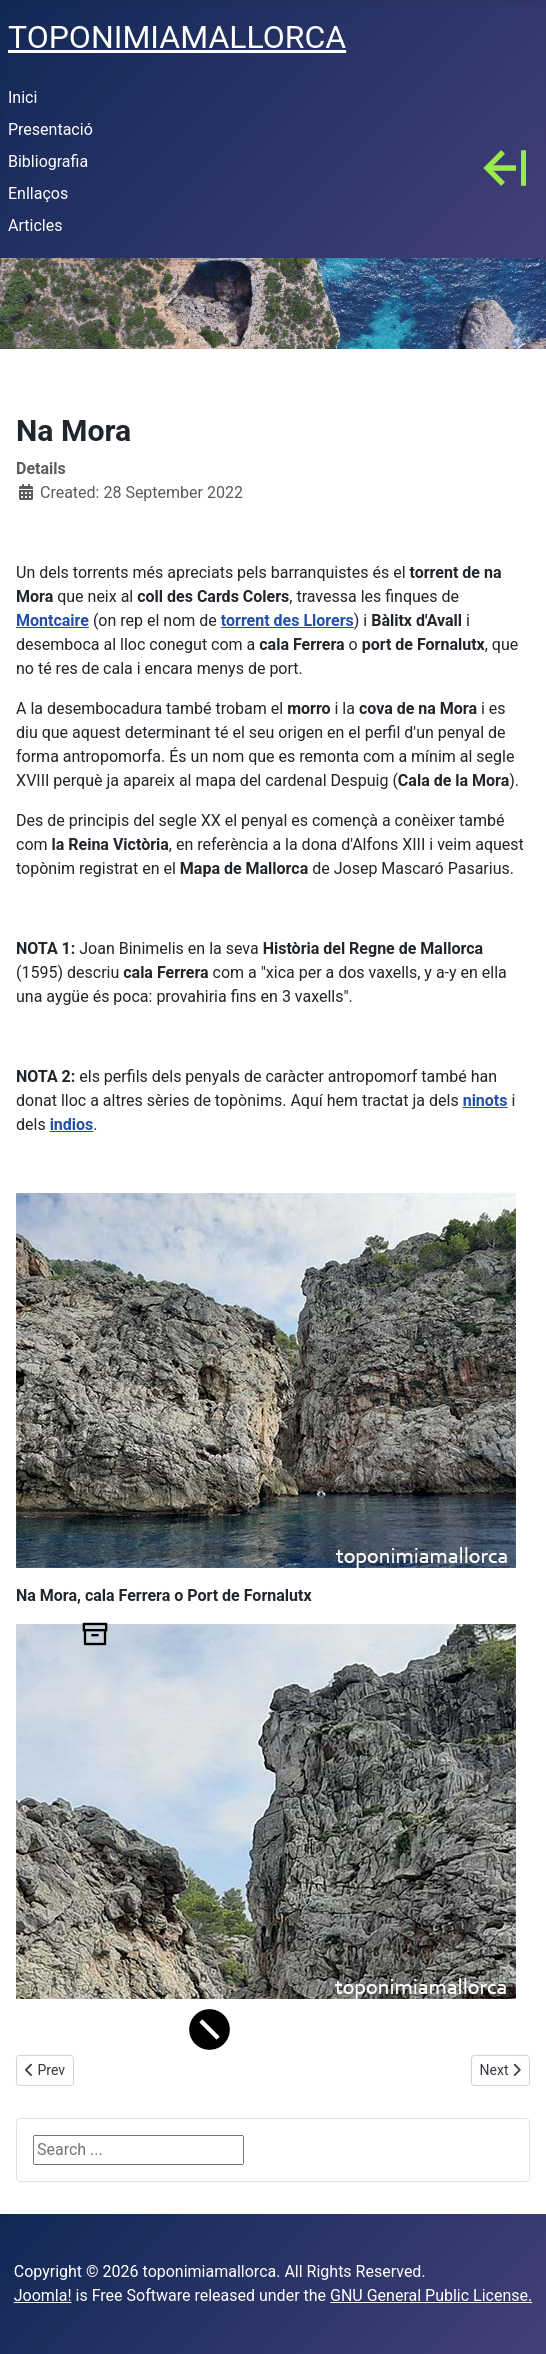  Describe the element at coordinates (209, 2029) in the screenshot. I see `indicates a forbidden or prohibited action` at that location.